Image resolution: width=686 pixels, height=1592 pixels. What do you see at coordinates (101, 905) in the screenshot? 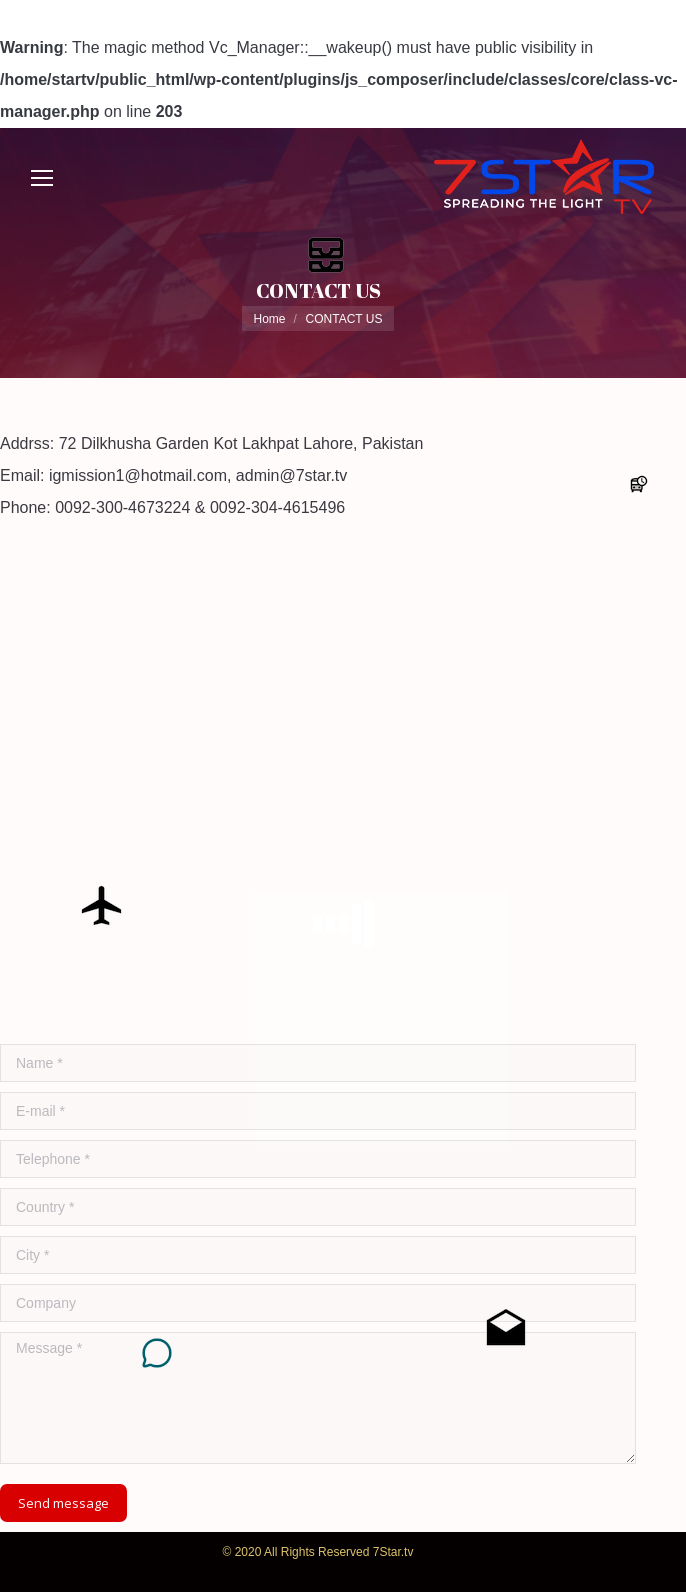
I see `enable airplane mode` at bounding box center [101, 905].